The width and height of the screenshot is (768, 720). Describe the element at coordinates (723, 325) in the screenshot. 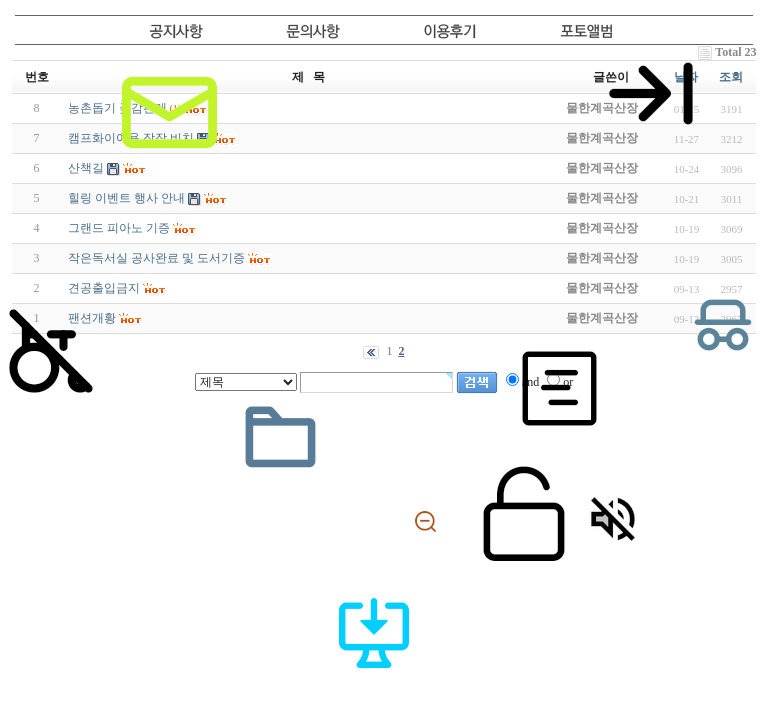

I see `enable incognito or private browsing mode` at that location.